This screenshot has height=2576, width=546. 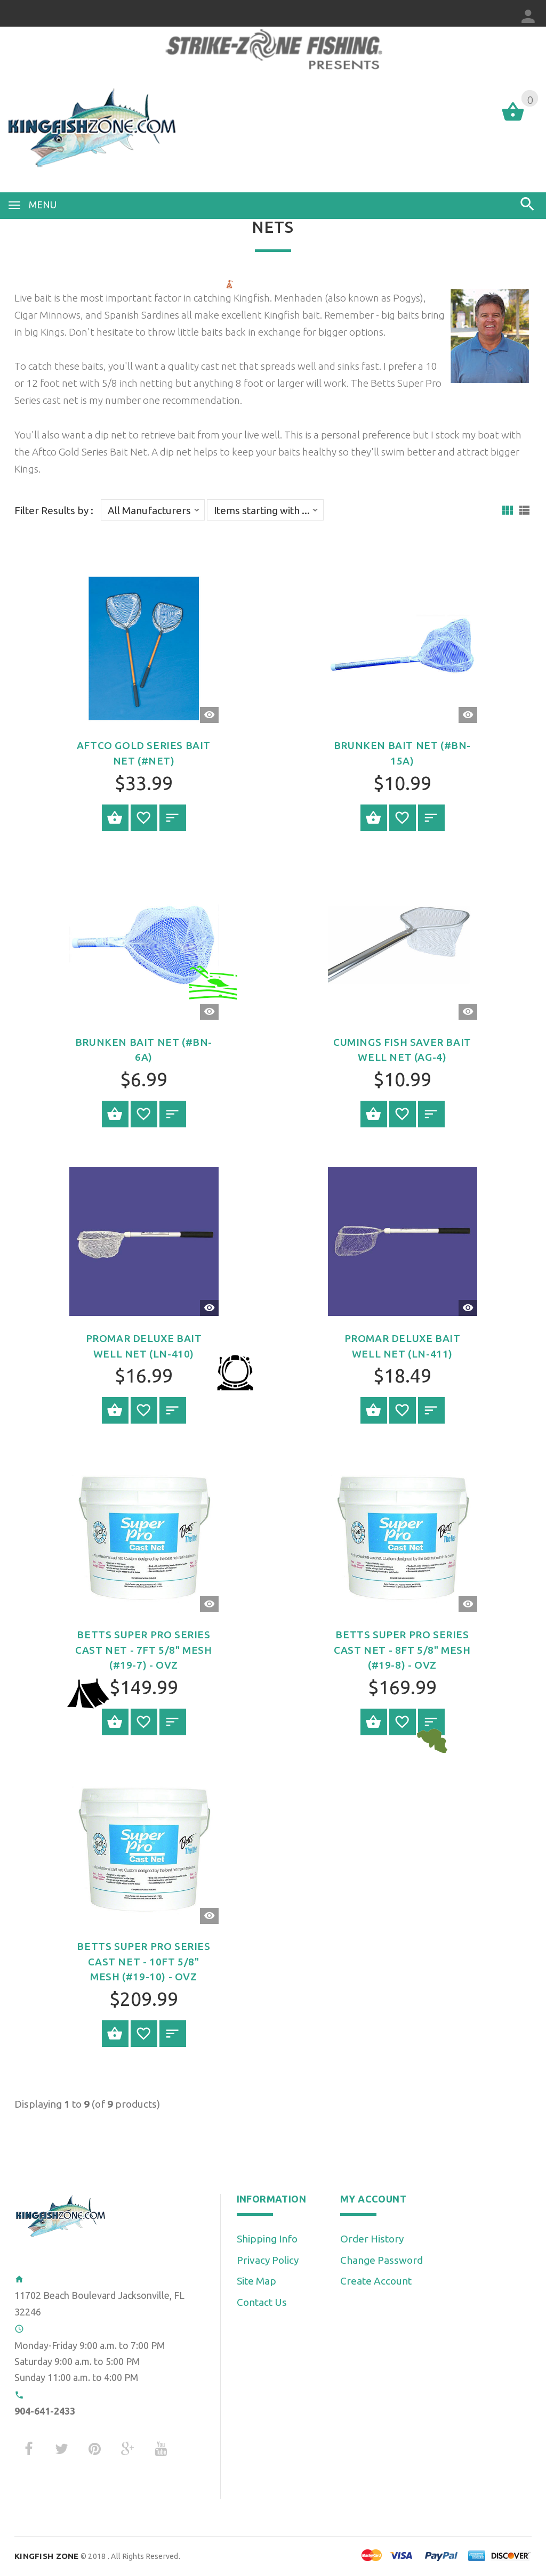 What do you see at coordinates (229, 284) in the screenshot?
I see `indicates soap or hand washing station` at bounding box center [229, 284].